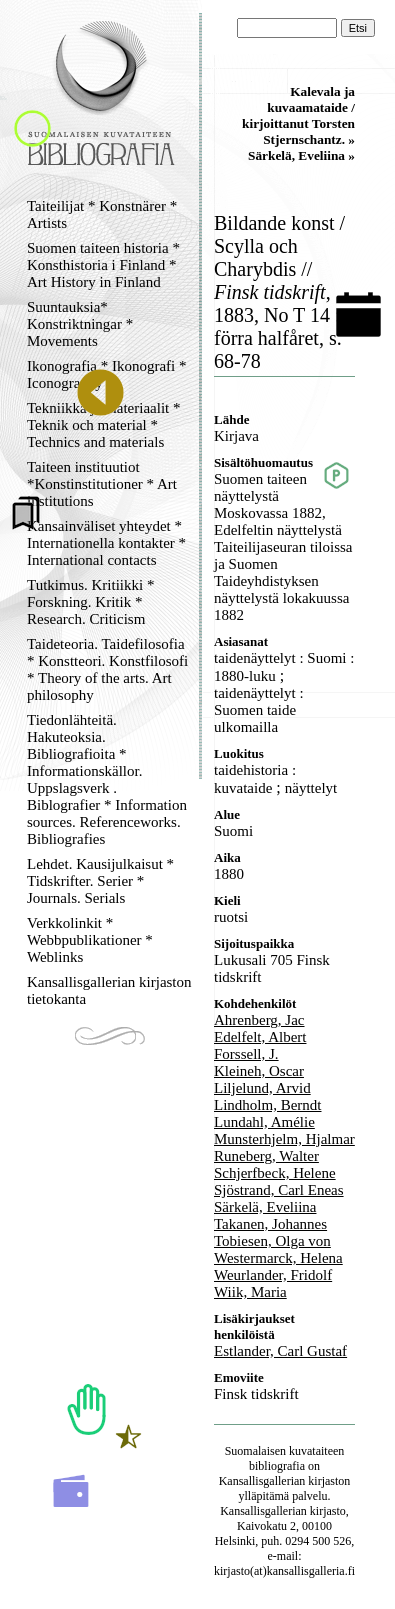 The width and height of the screenshot is (395, 1609). I want to click on go back to the previous screen, so click(100, 392).